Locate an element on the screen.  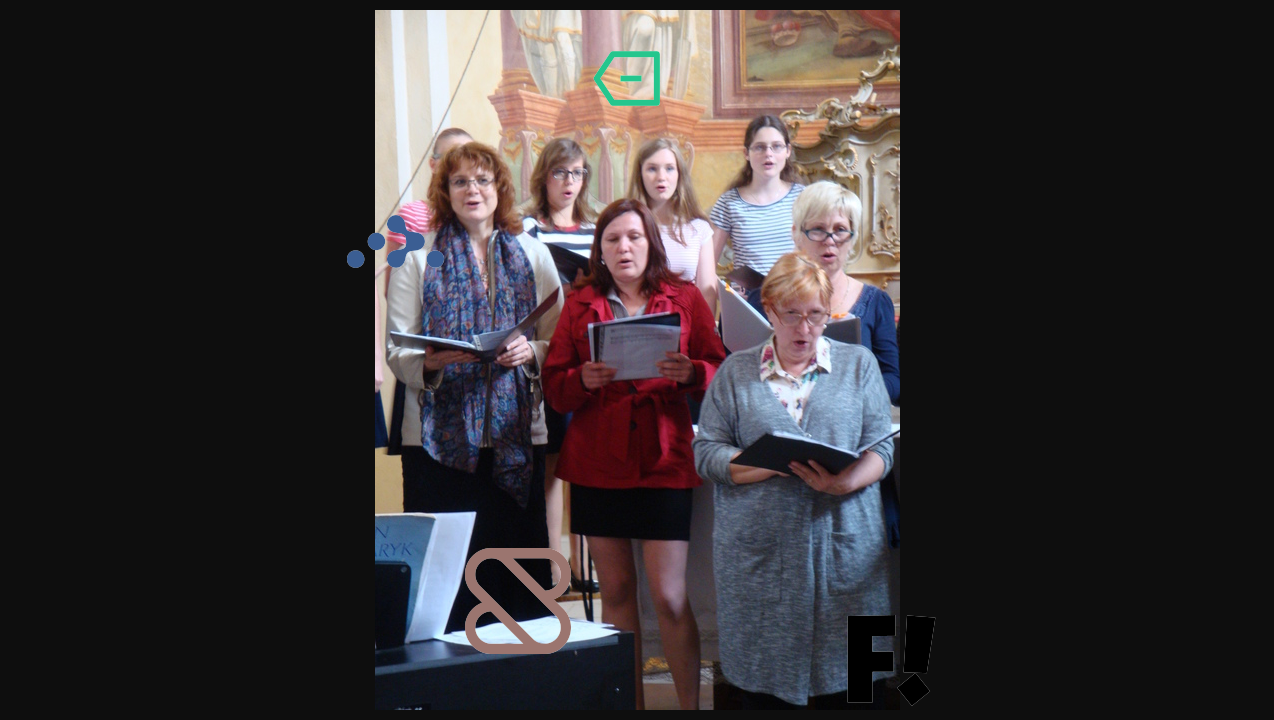
react router library logo is located at coordinates (395, 241).